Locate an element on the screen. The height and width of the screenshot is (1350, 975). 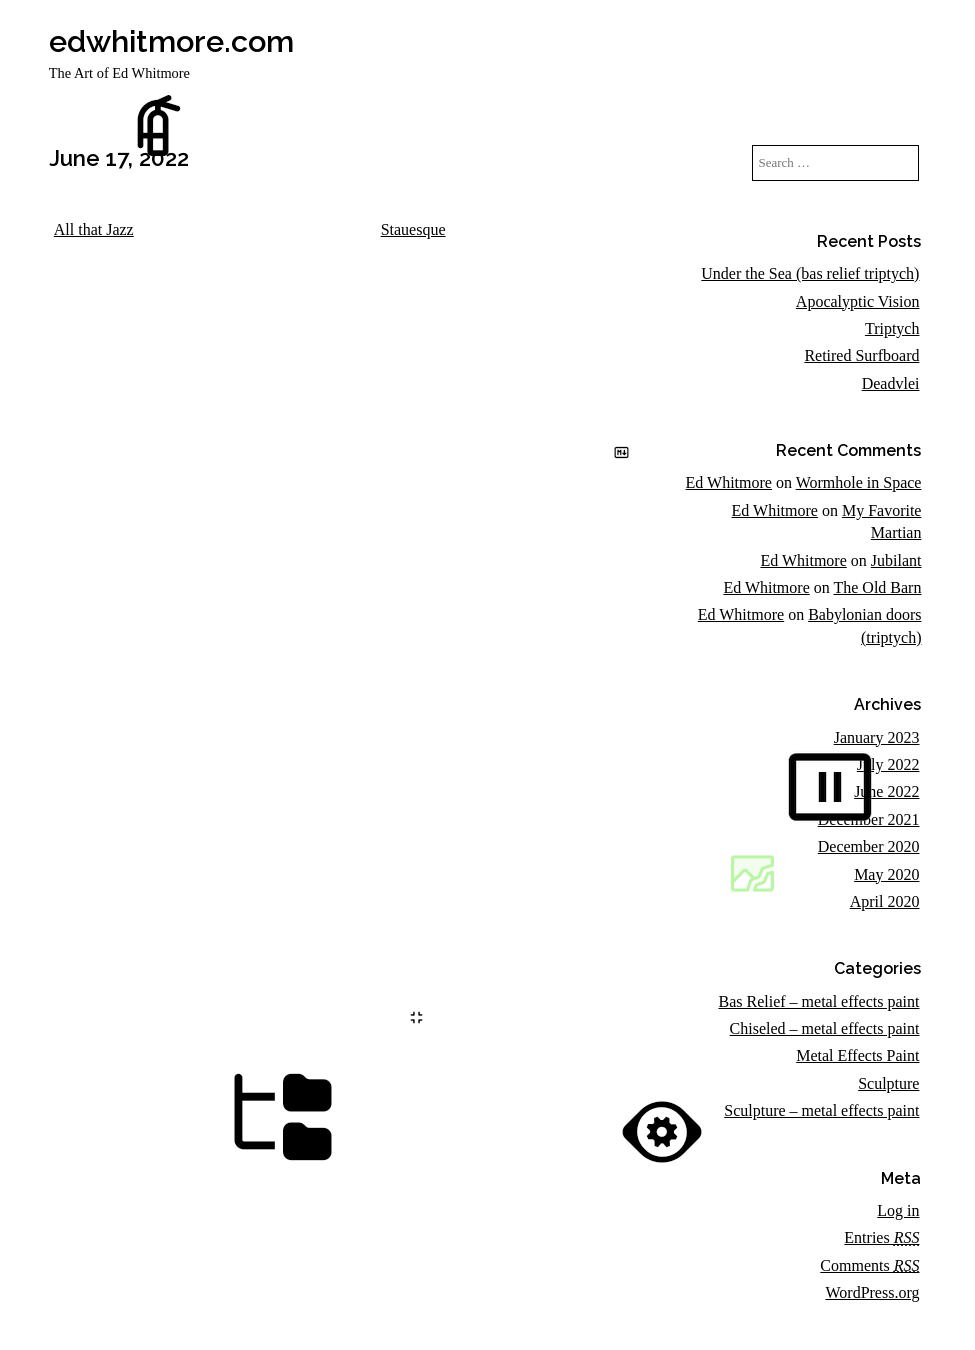
browse folder hierarchy is located at coordinates (283, 1117).